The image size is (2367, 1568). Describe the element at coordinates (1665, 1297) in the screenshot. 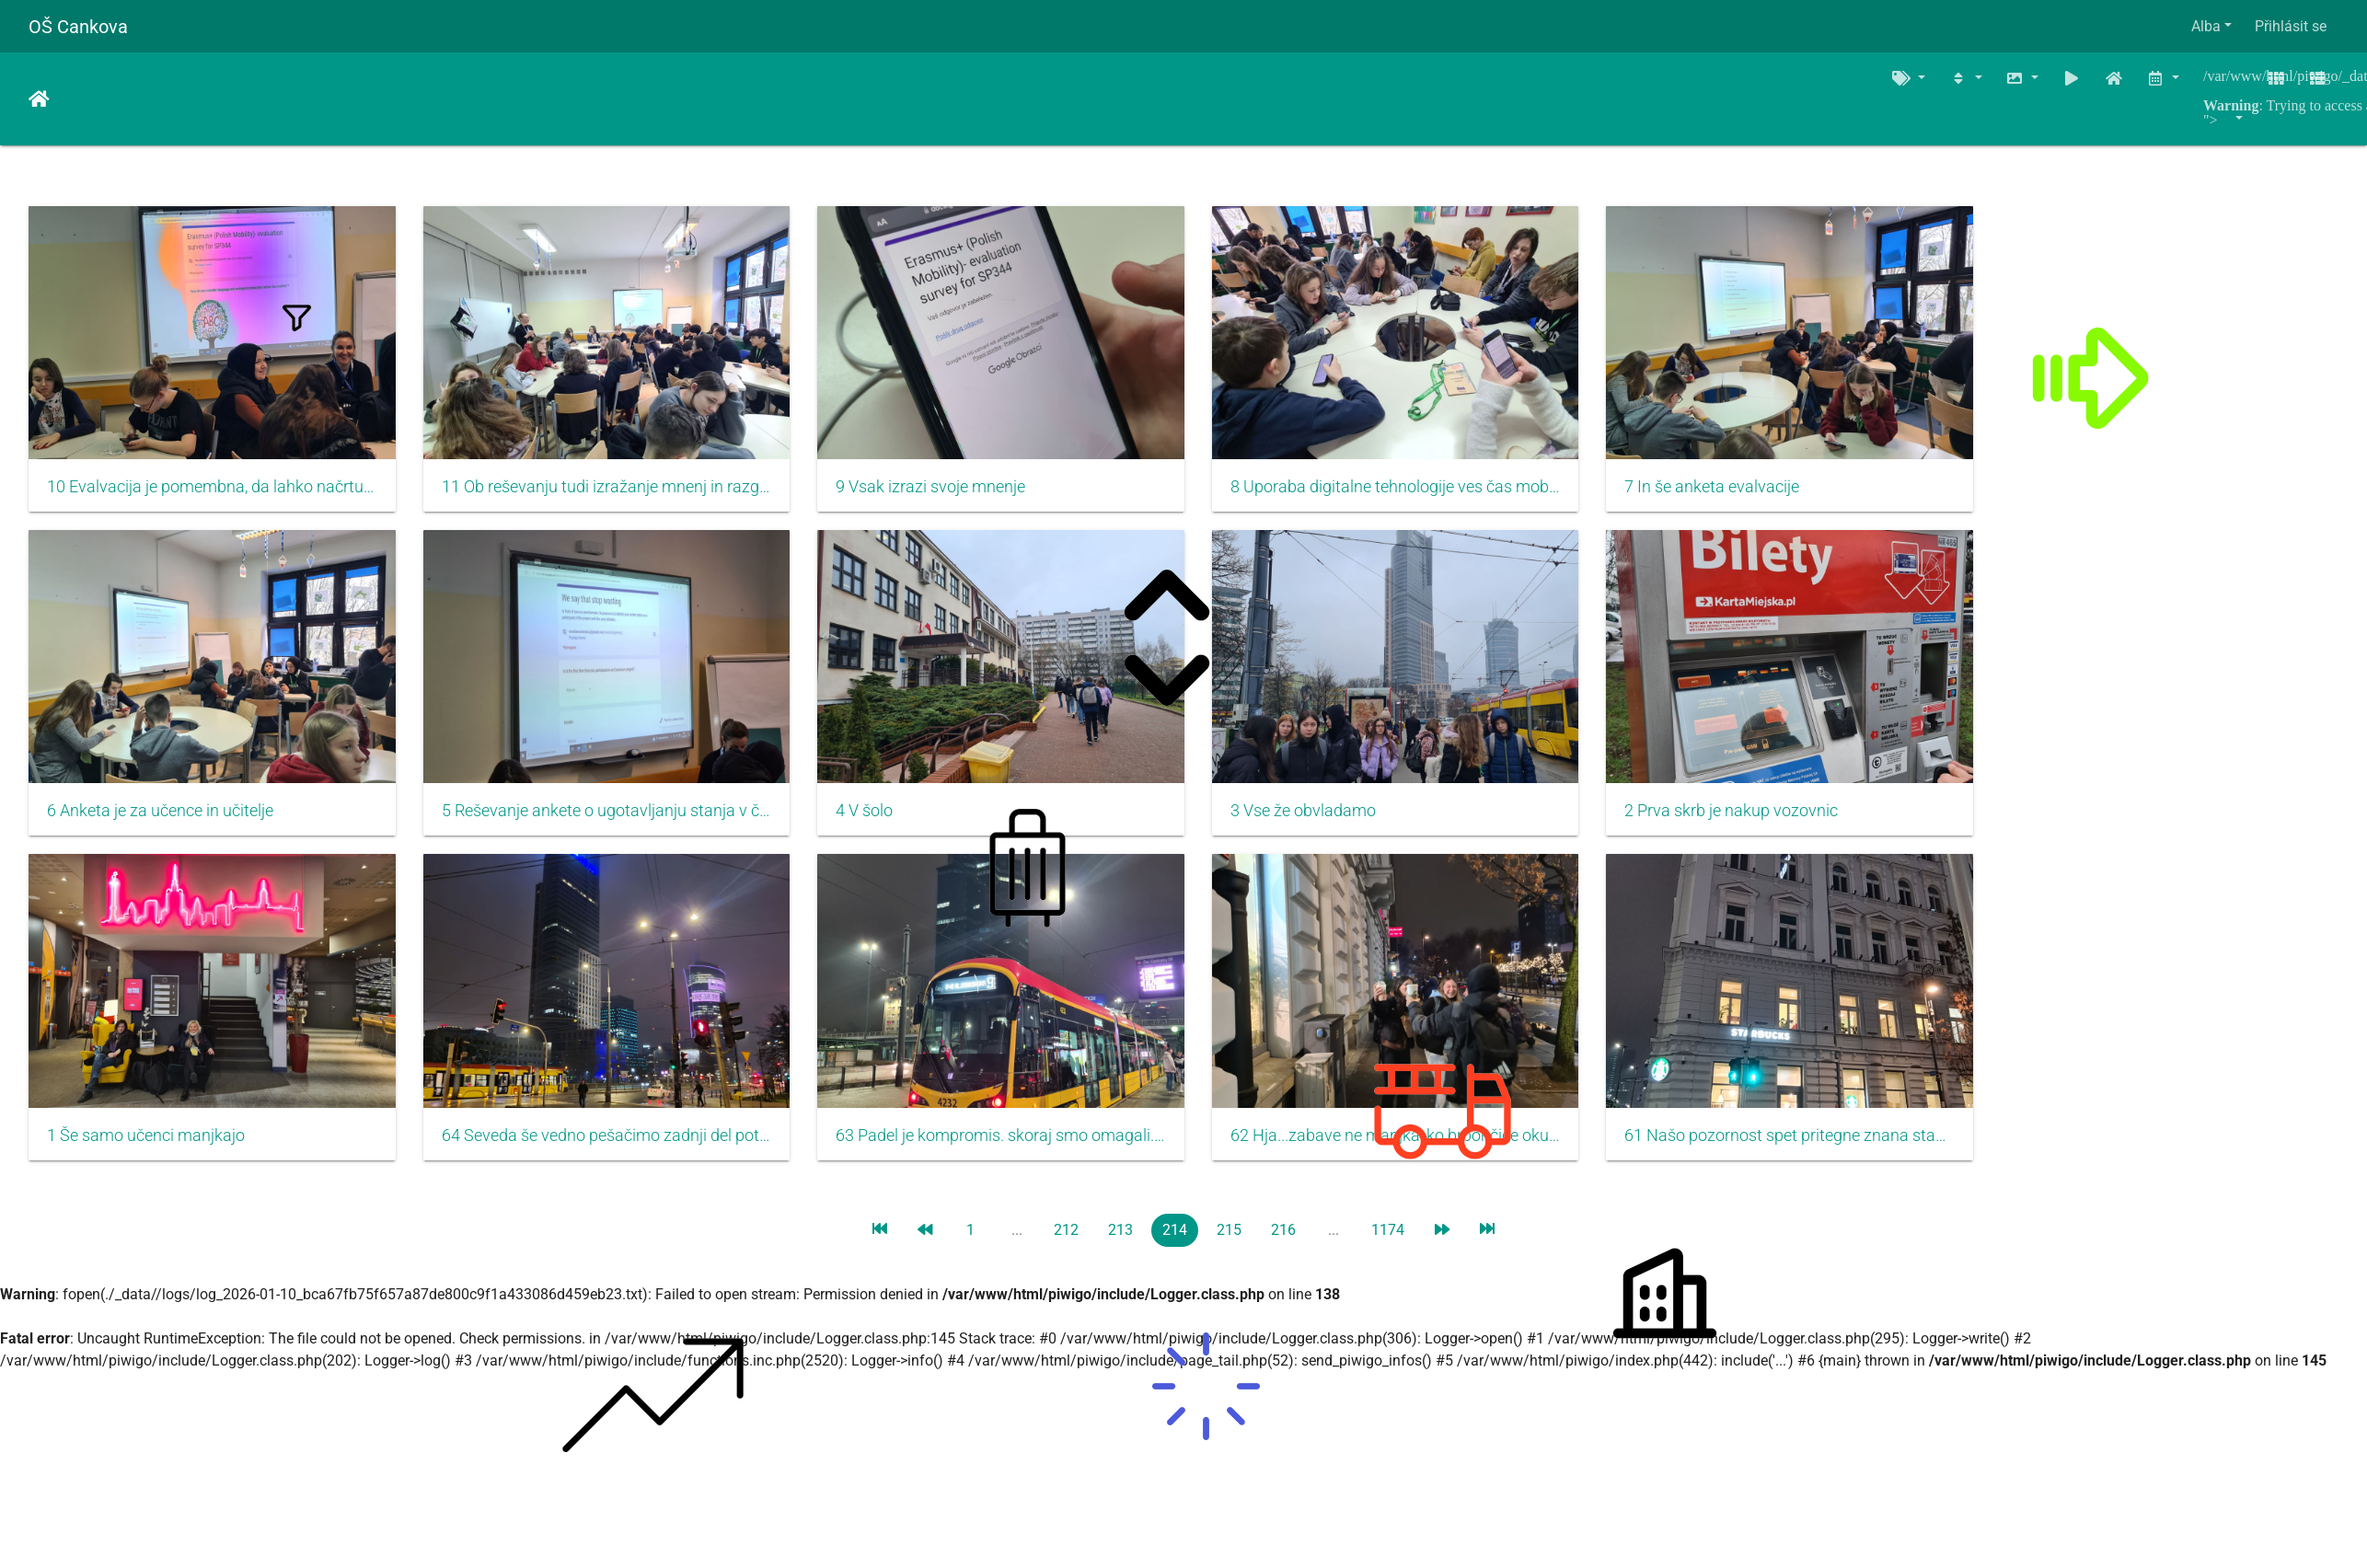

I see `view nearby buildings or offices` at that location.